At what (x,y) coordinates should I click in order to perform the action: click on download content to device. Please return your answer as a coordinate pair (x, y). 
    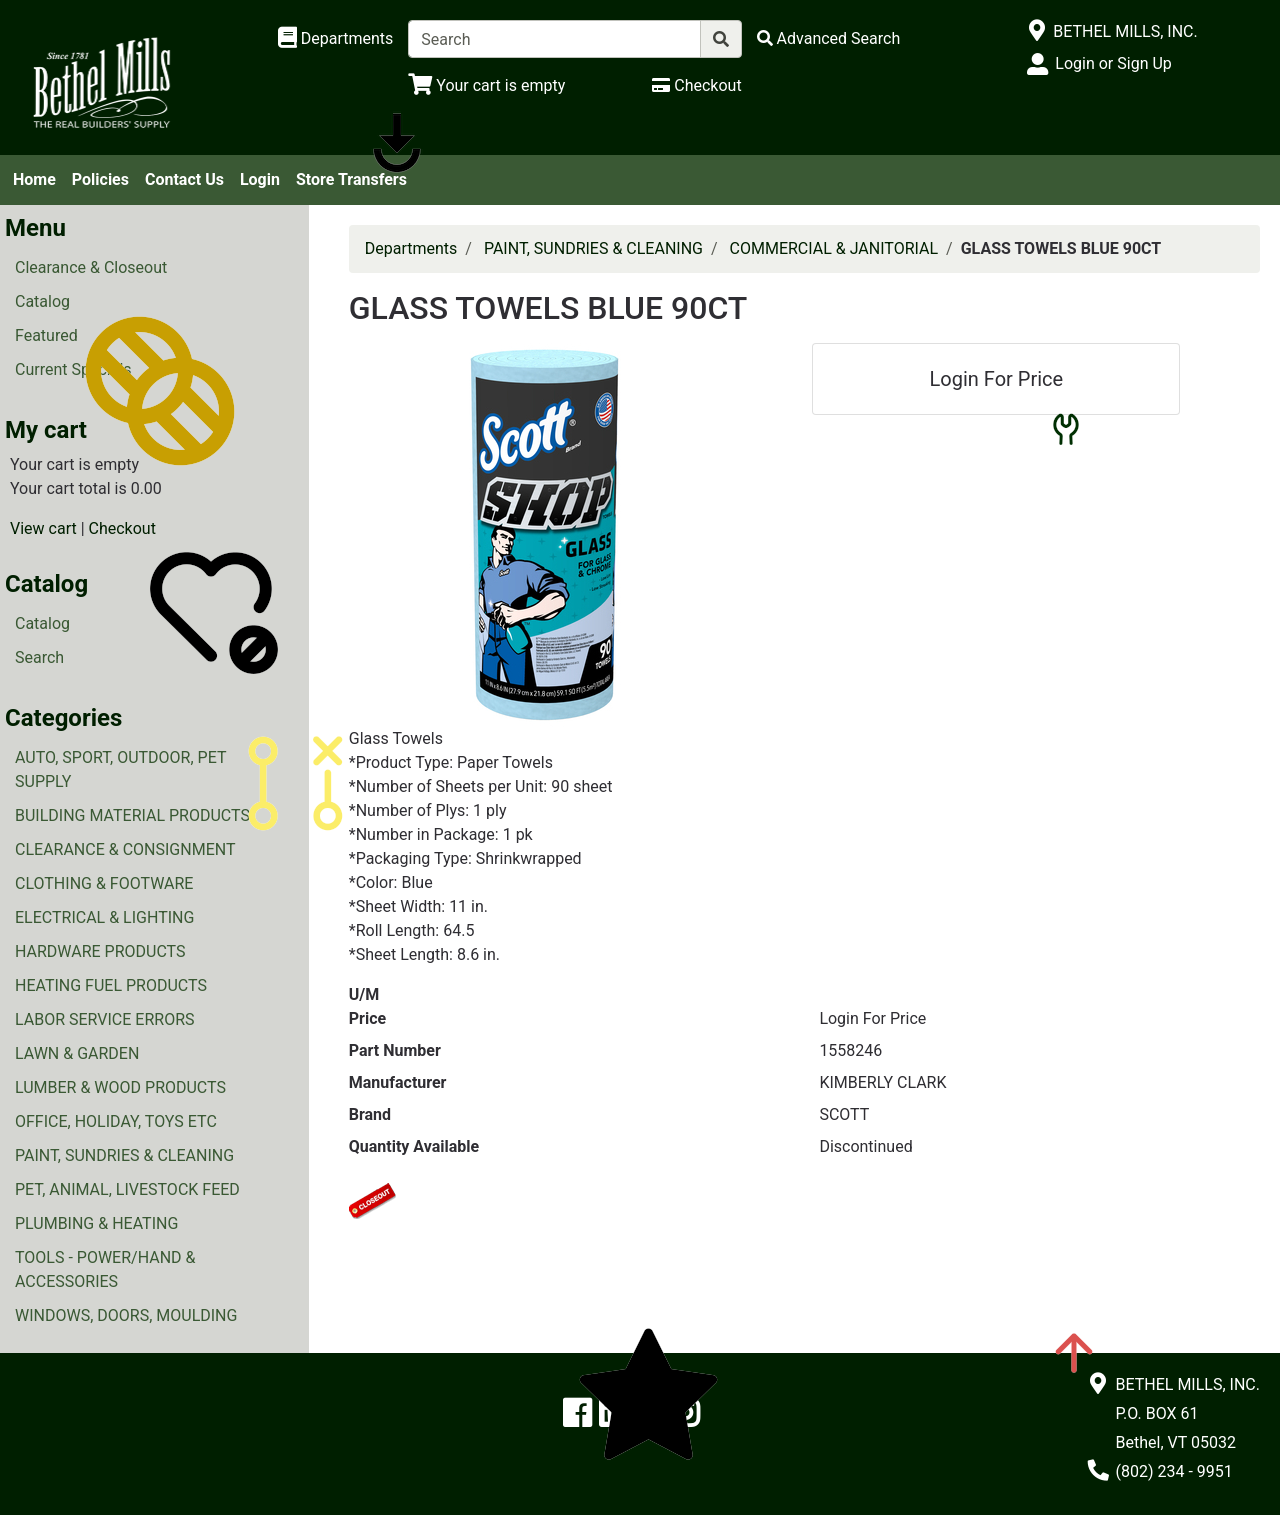
    Looking at the image, I should click on (397, 141).